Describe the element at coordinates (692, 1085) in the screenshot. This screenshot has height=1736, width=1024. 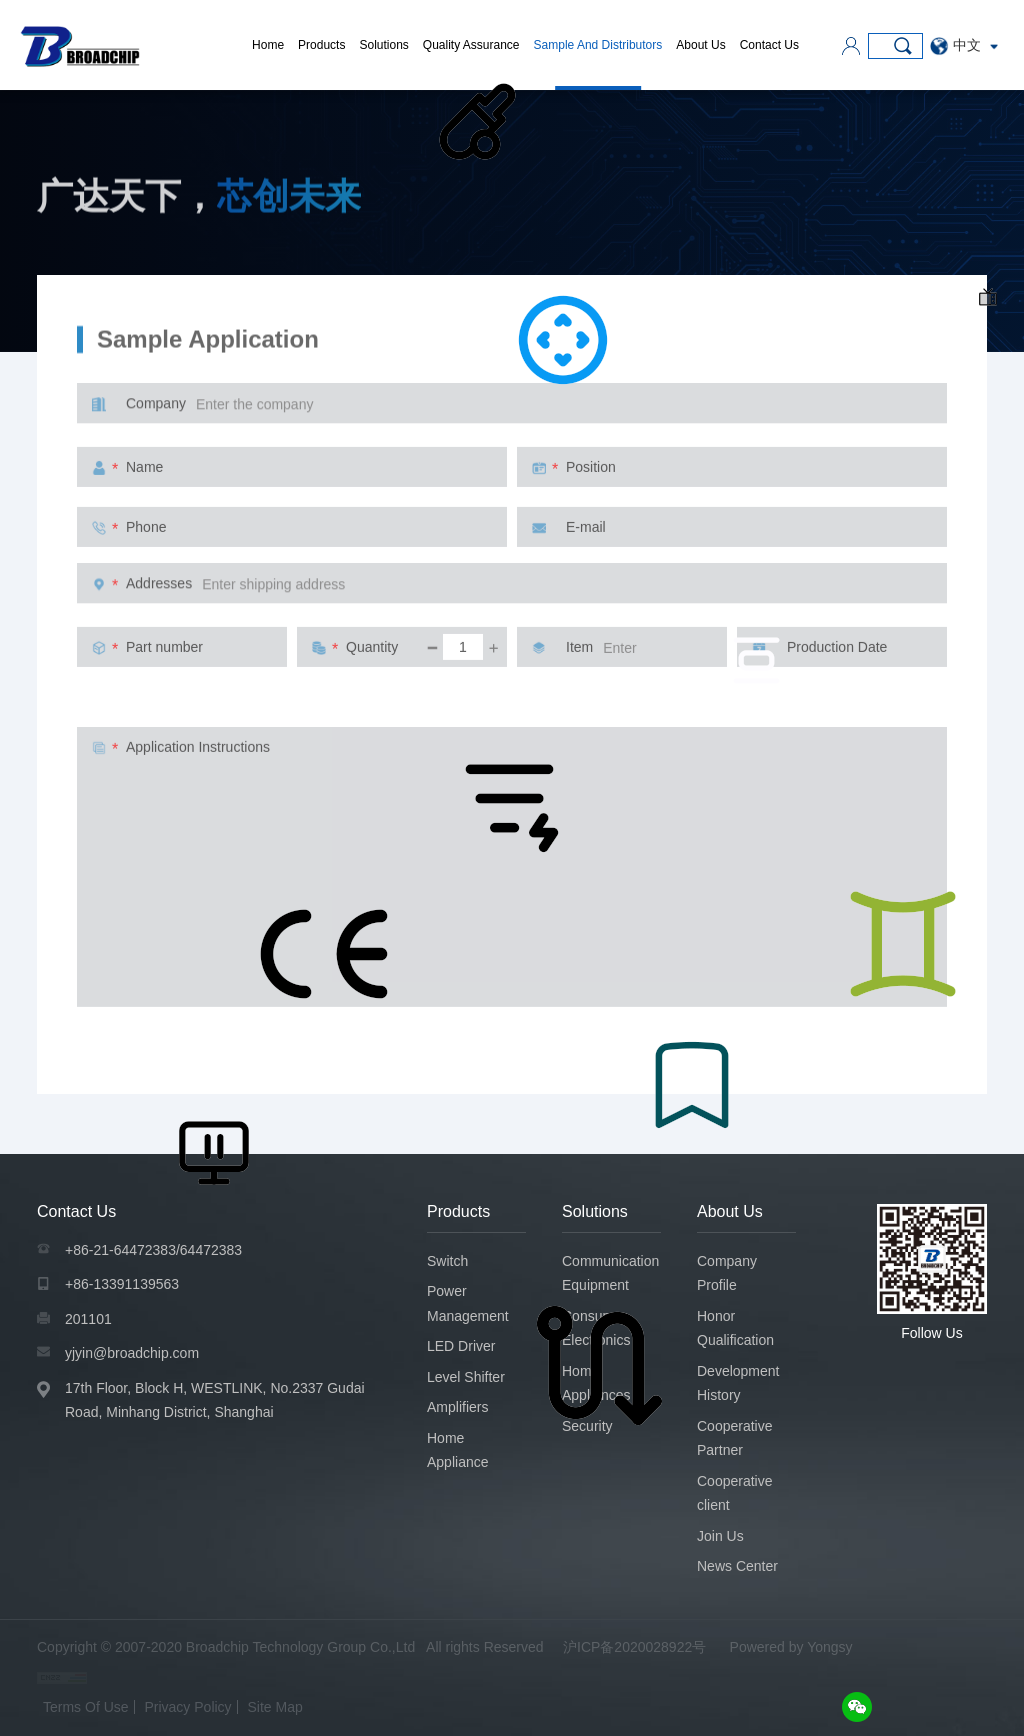
I see `save this item for later` at that location.